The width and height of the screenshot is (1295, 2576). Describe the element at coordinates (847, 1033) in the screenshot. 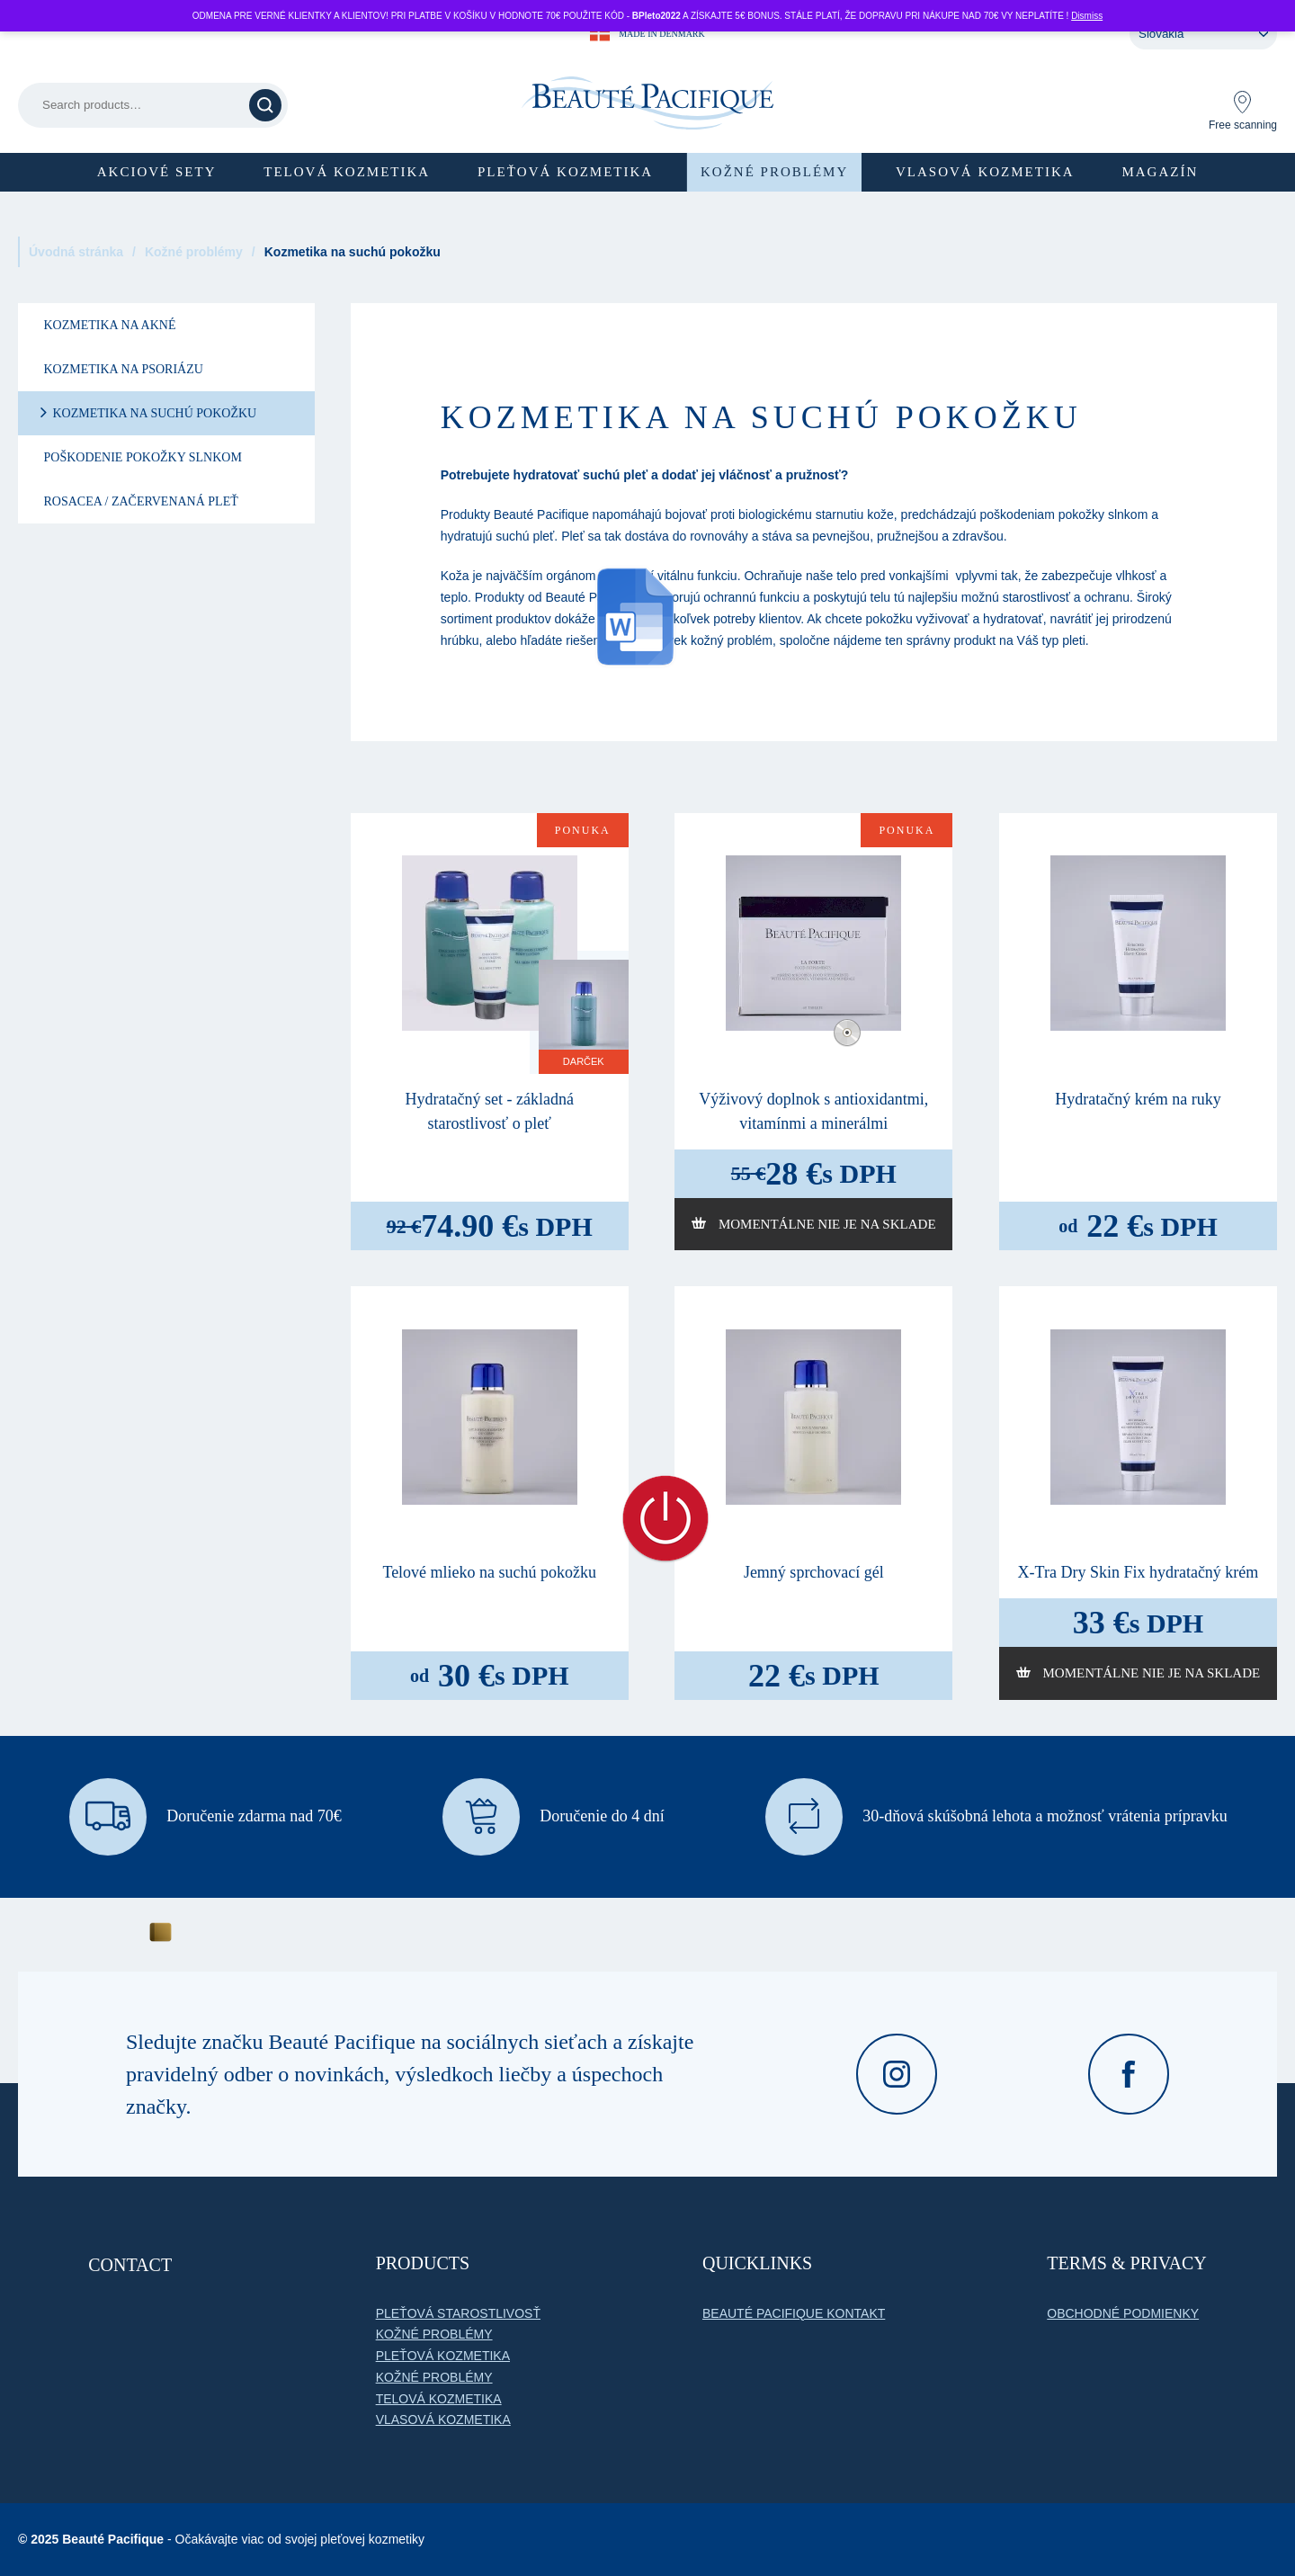

I see `indicates a DVD+R disc drive or media` at that location.